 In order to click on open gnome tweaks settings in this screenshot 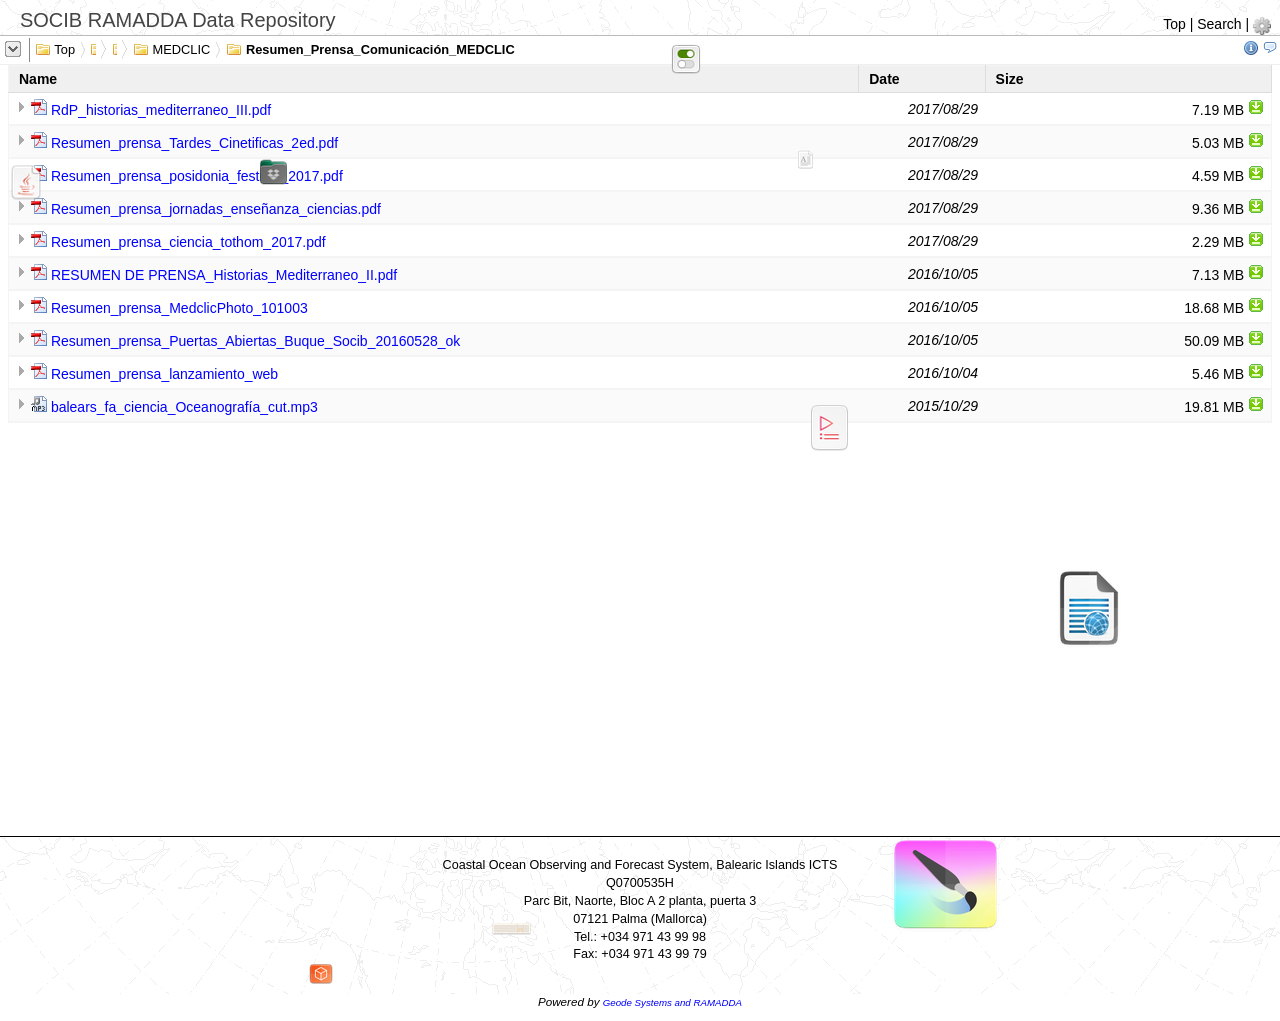, I will do `click(686, 59)`.